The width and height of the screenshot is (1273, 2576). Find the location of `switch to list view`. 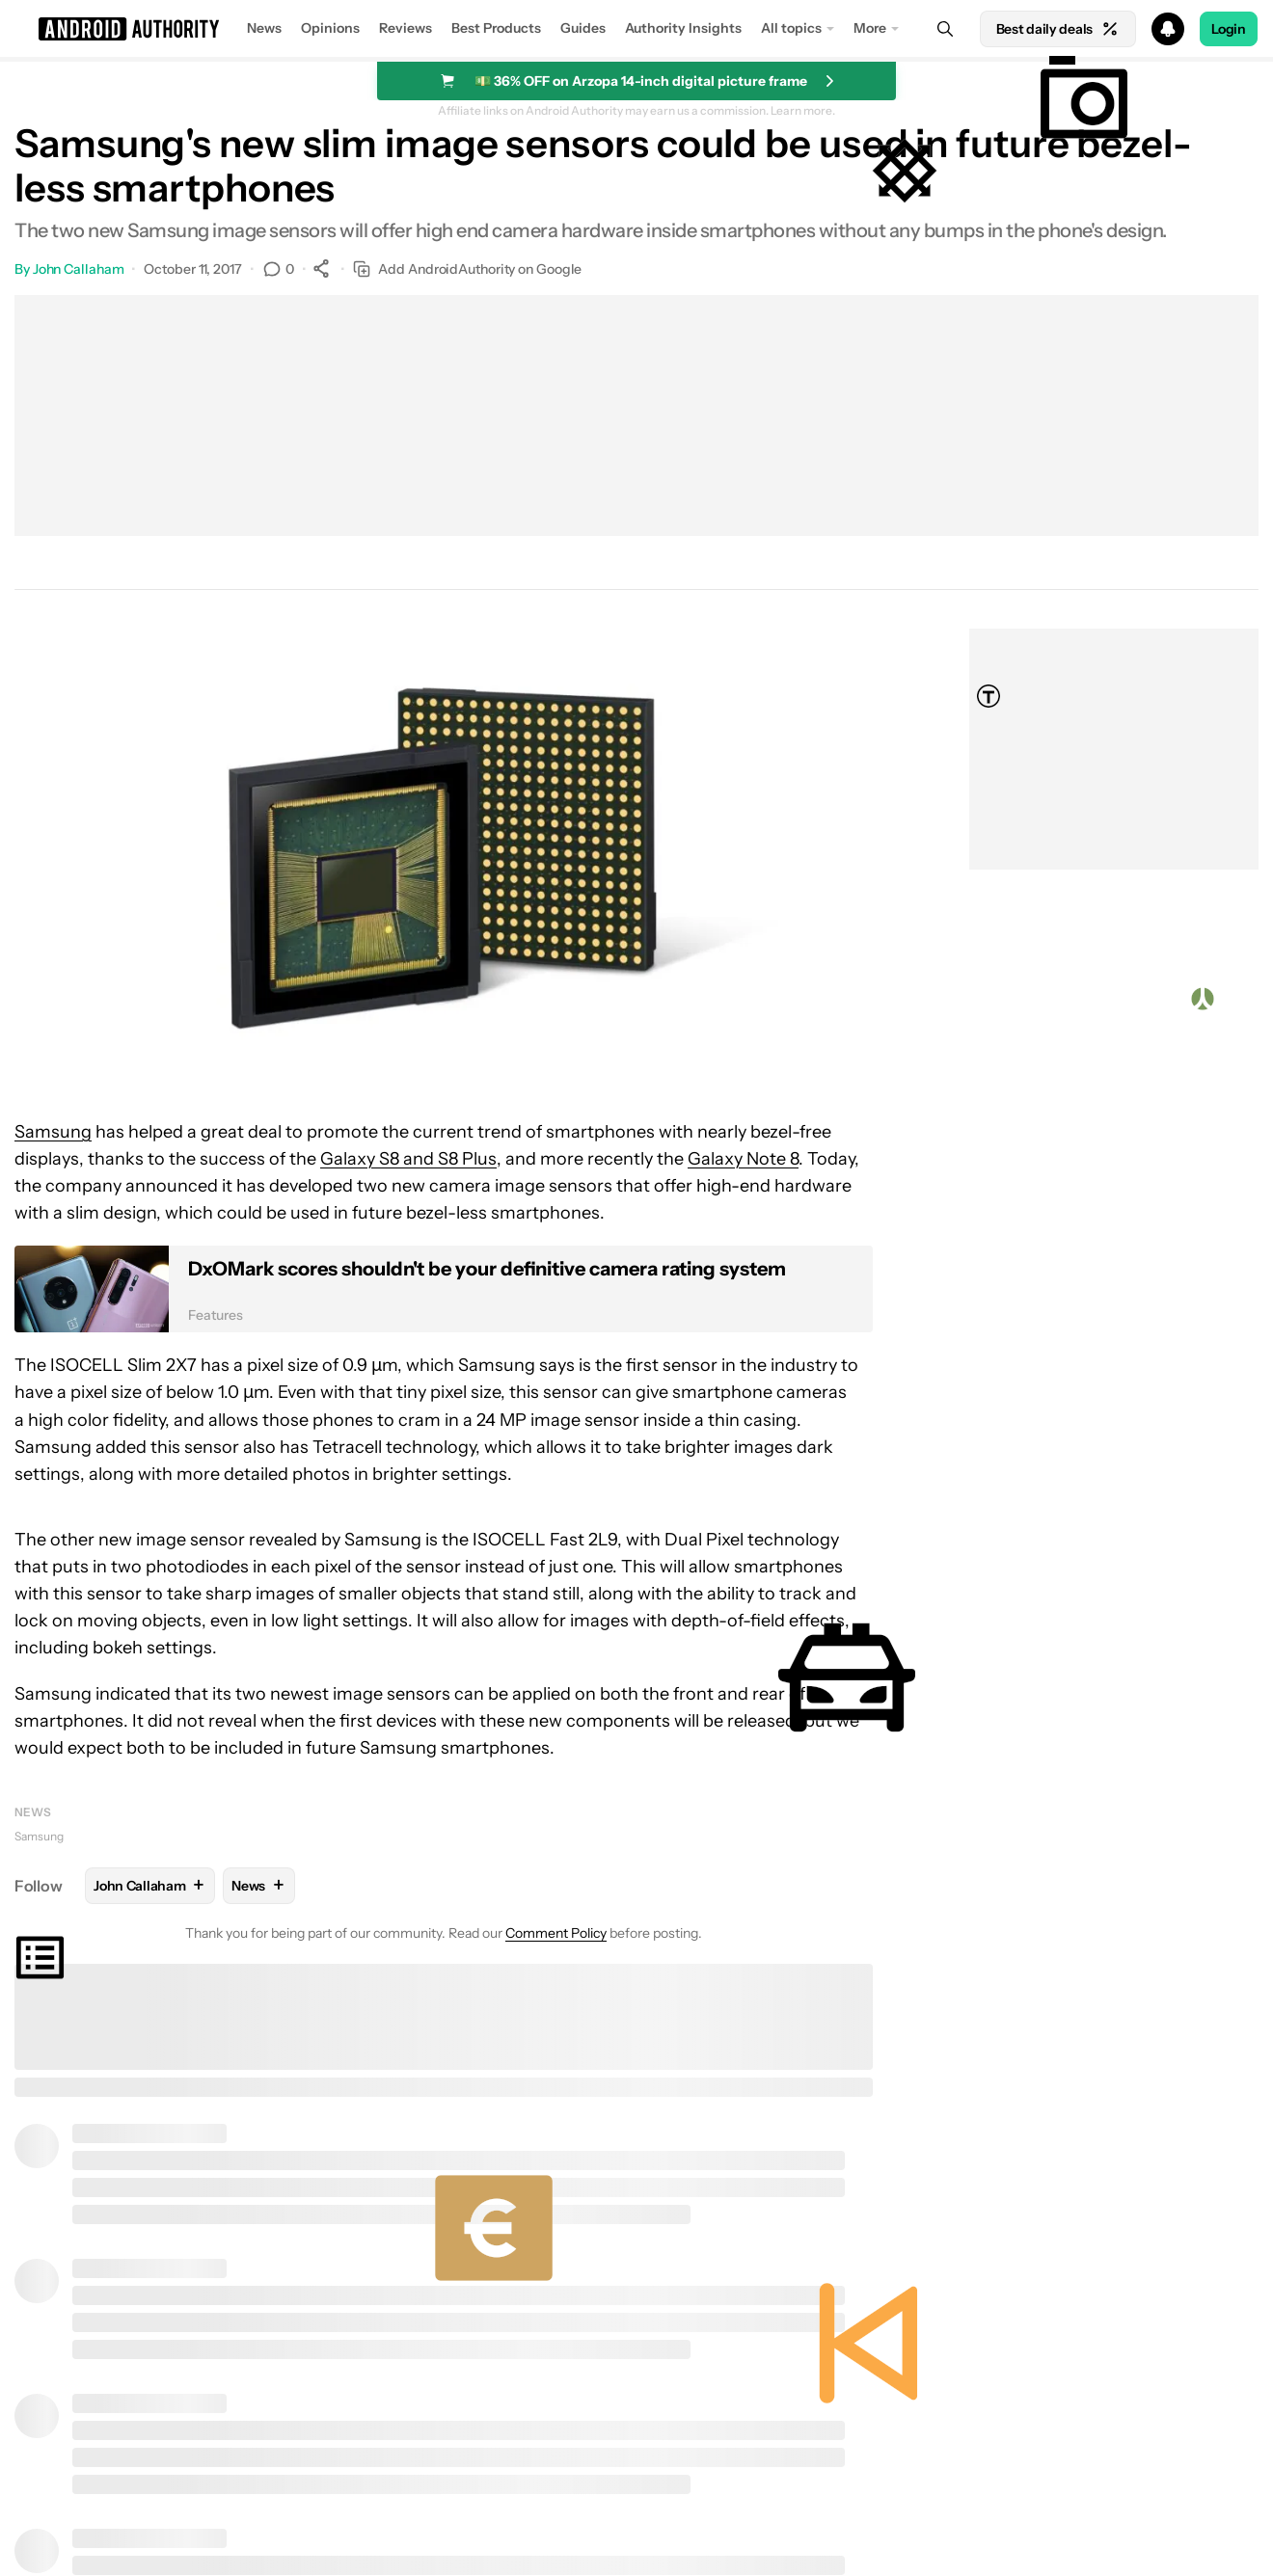

switch to list view is located at coordinates (40, 1957).